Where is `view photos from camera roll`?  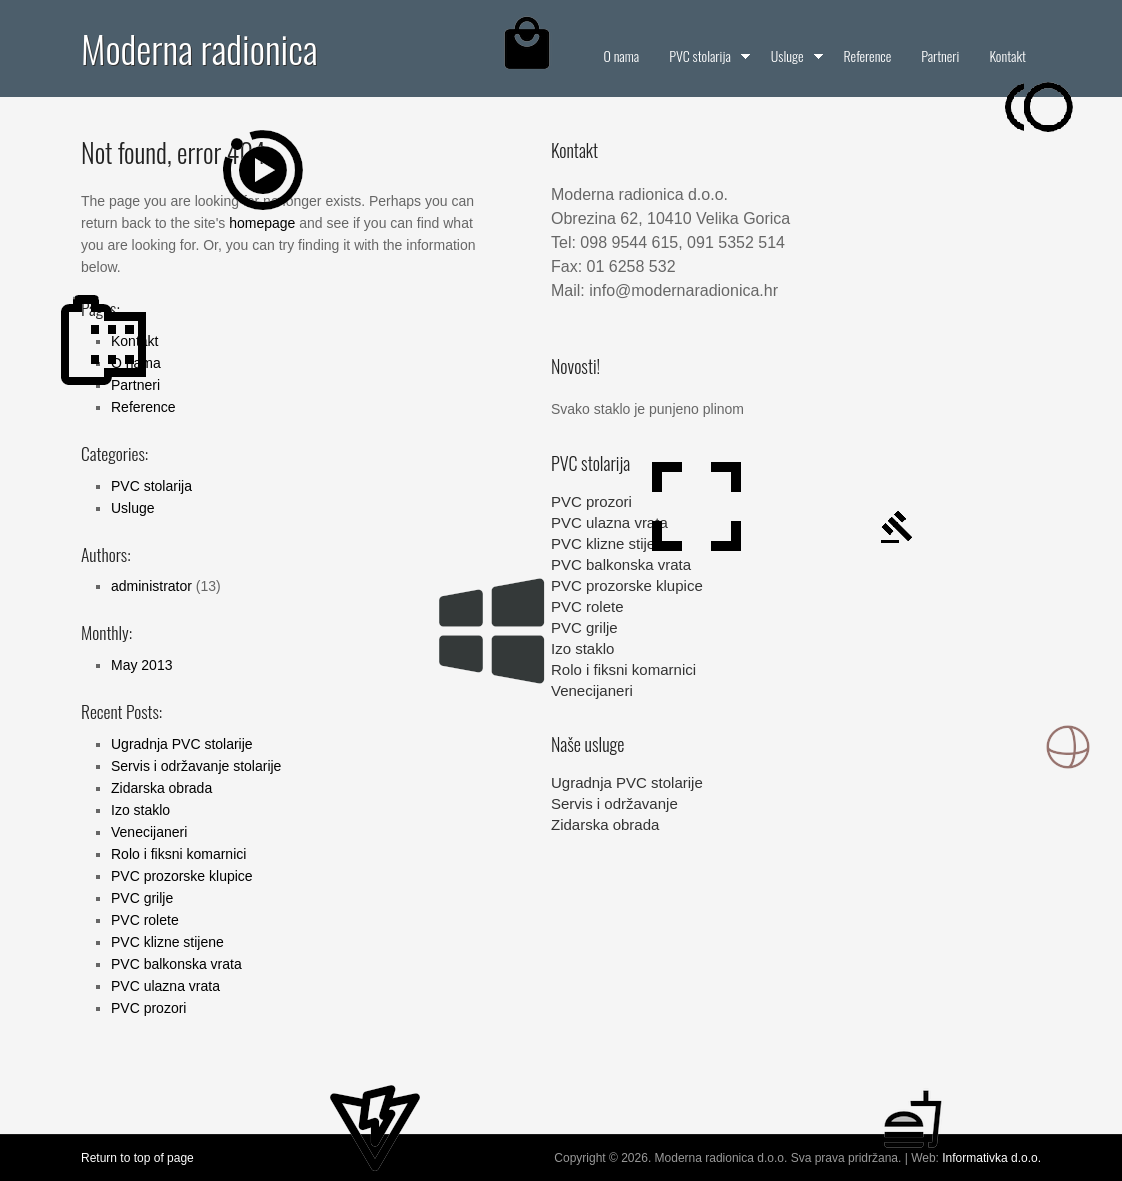 view photos from camera roll is located at coordinates (103, 342).